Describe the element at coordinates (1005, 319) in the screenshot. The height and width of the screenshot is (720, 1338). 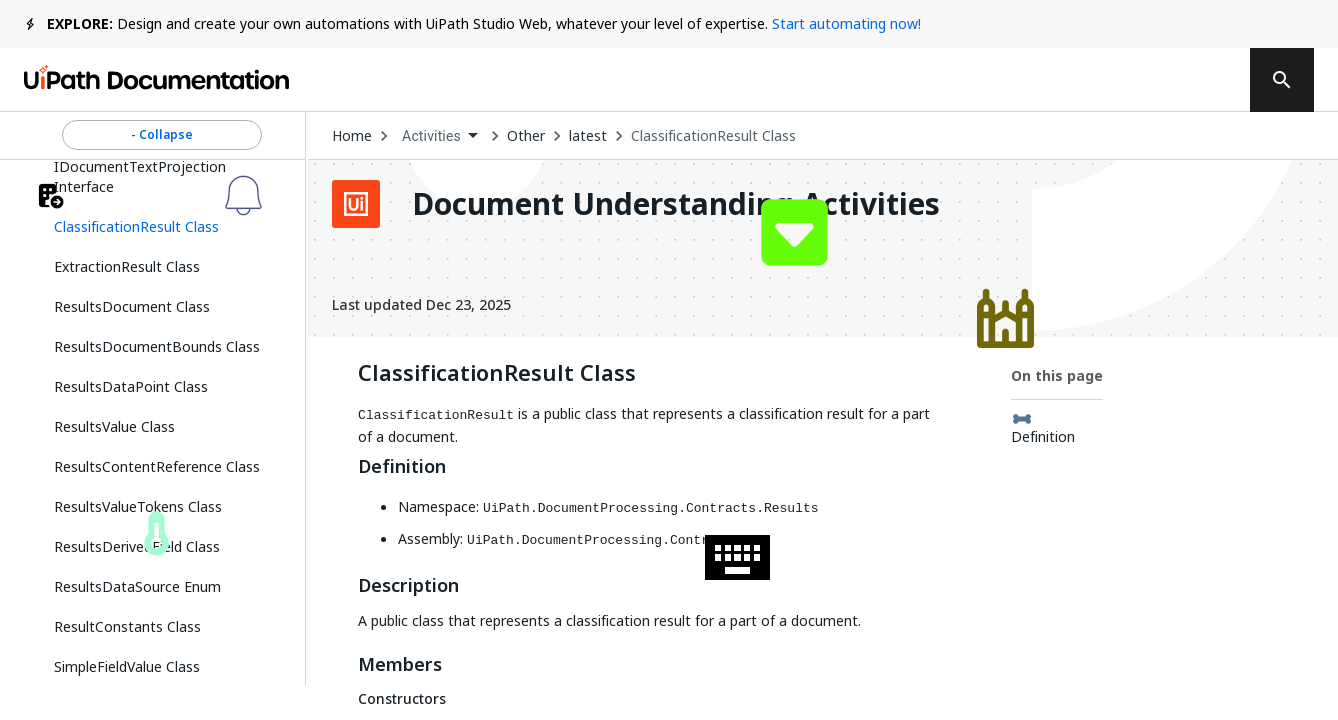
I see `indicates a synagogue or jewish place of worship nearby` at that location.